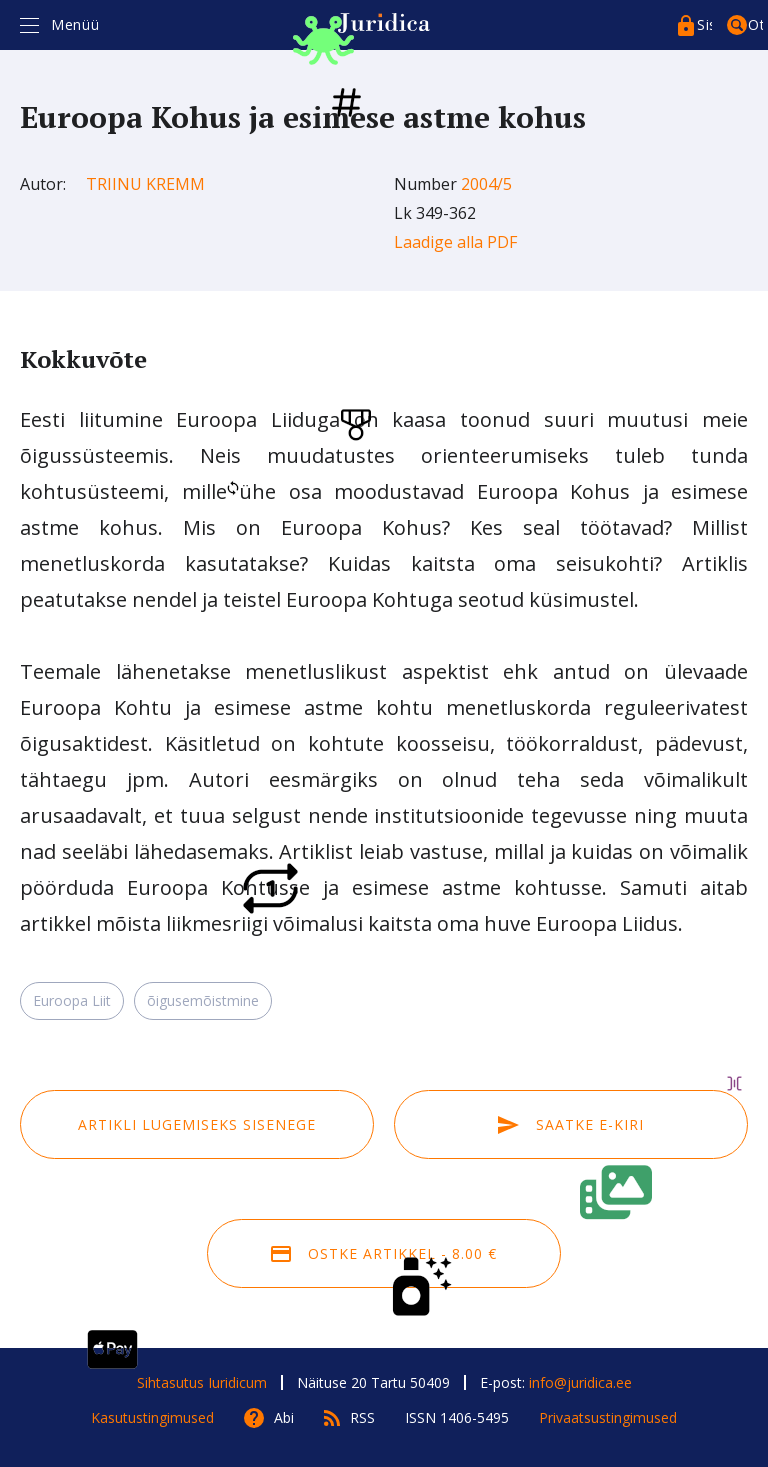 The height and width of the screenshot is (1467, 768). Describe the element at coordinates (112, 1349) in the screenshot. I see `pay with Apple Pay` at that location.